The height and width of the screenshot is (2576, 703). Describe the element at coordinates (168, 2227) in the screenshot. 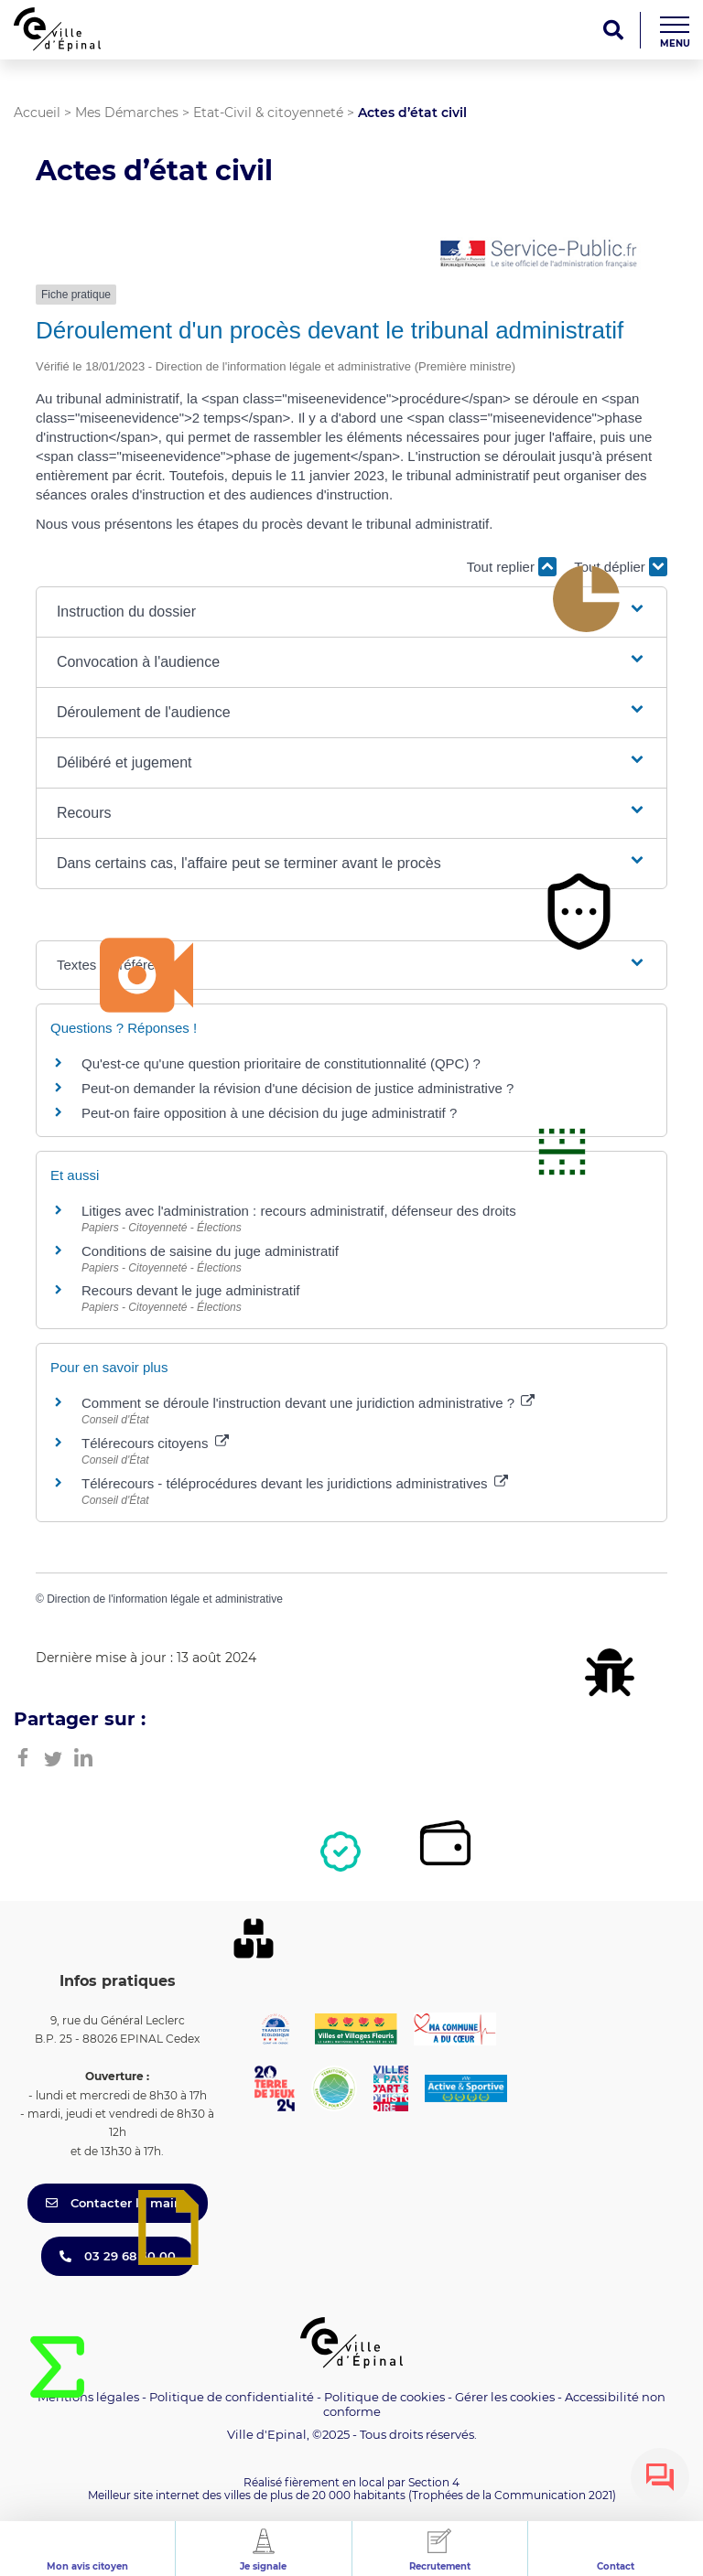

I see `view document or file` at that location.